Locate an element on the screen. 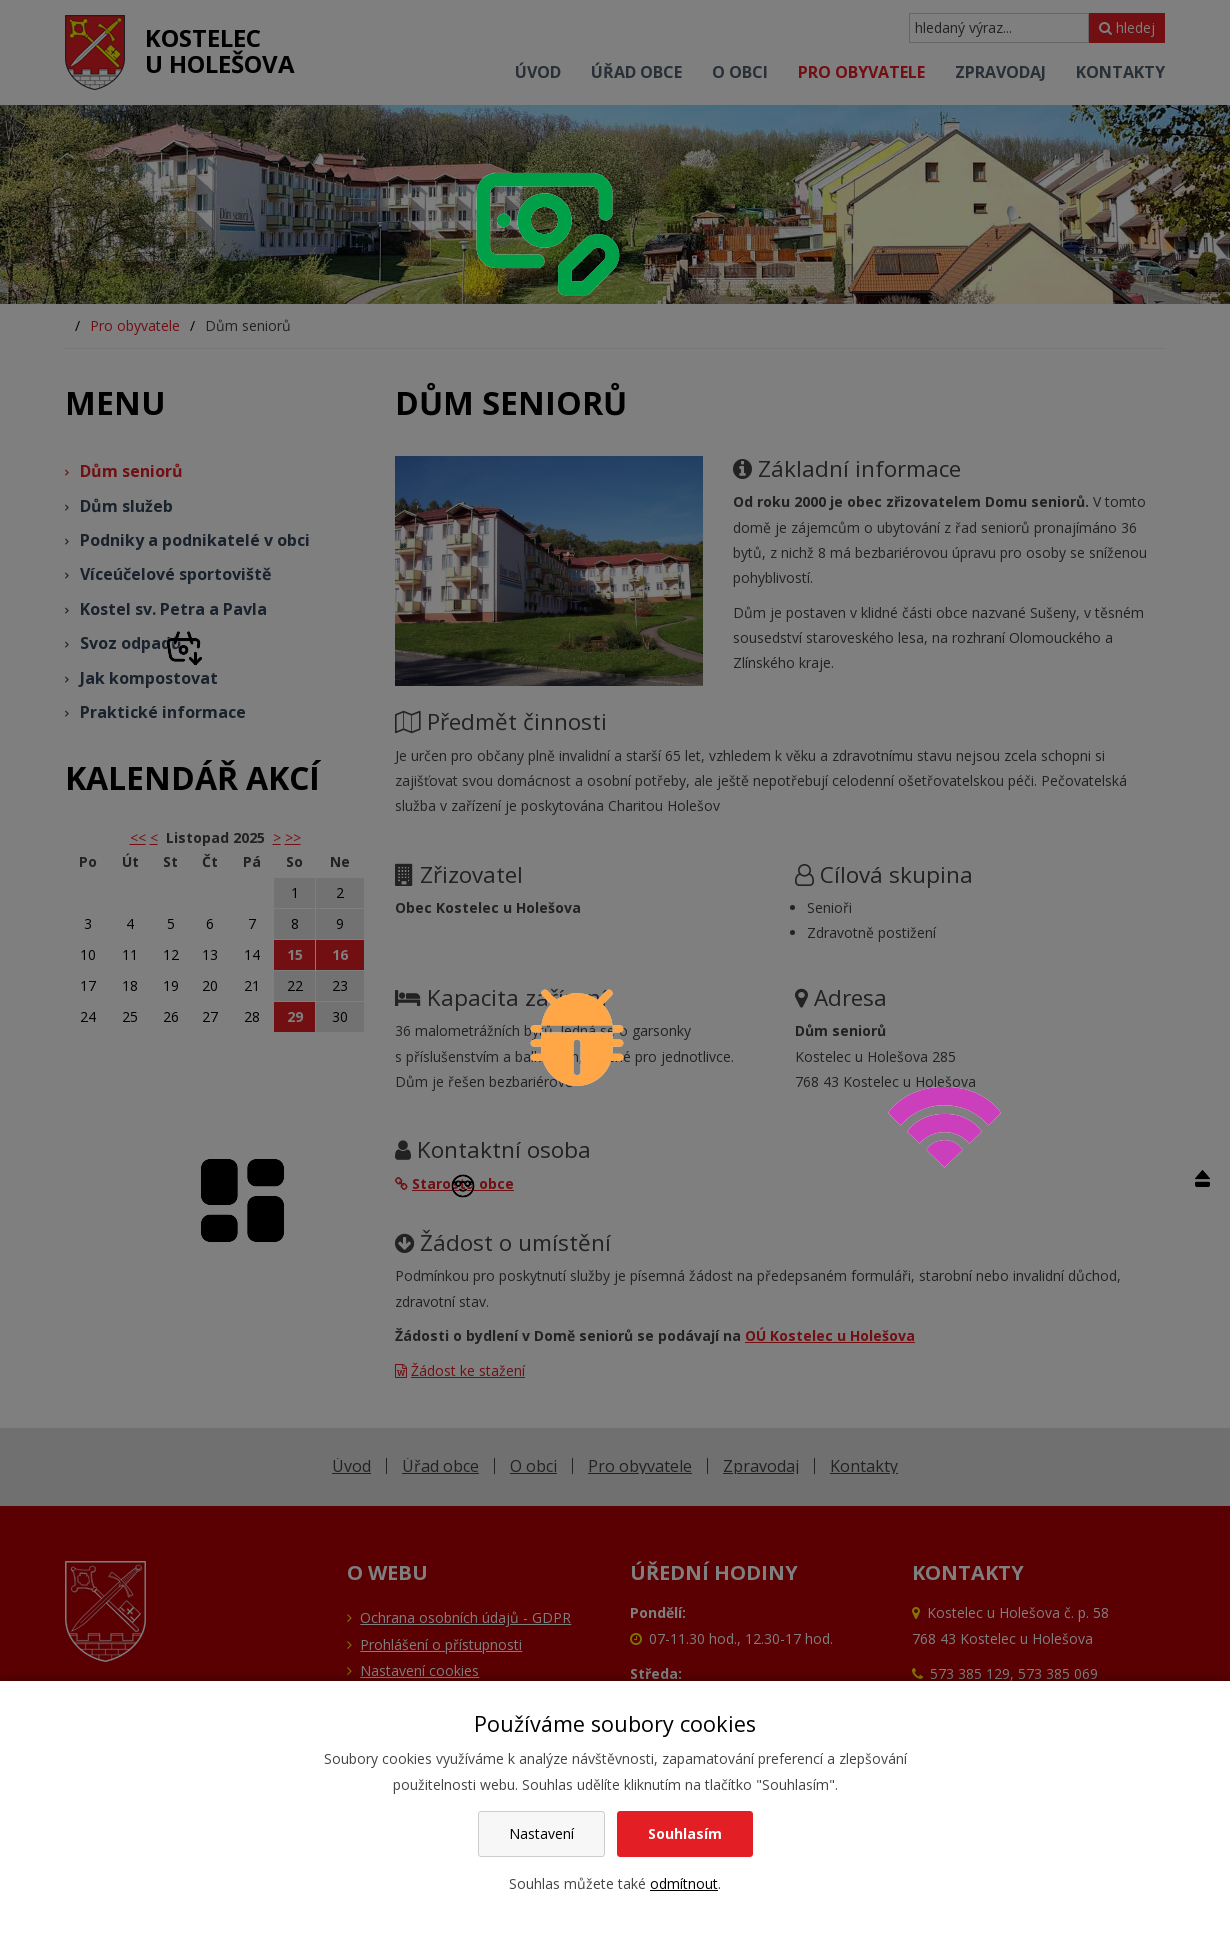  edit payment or transaction details is located at coordinates (544, 220).